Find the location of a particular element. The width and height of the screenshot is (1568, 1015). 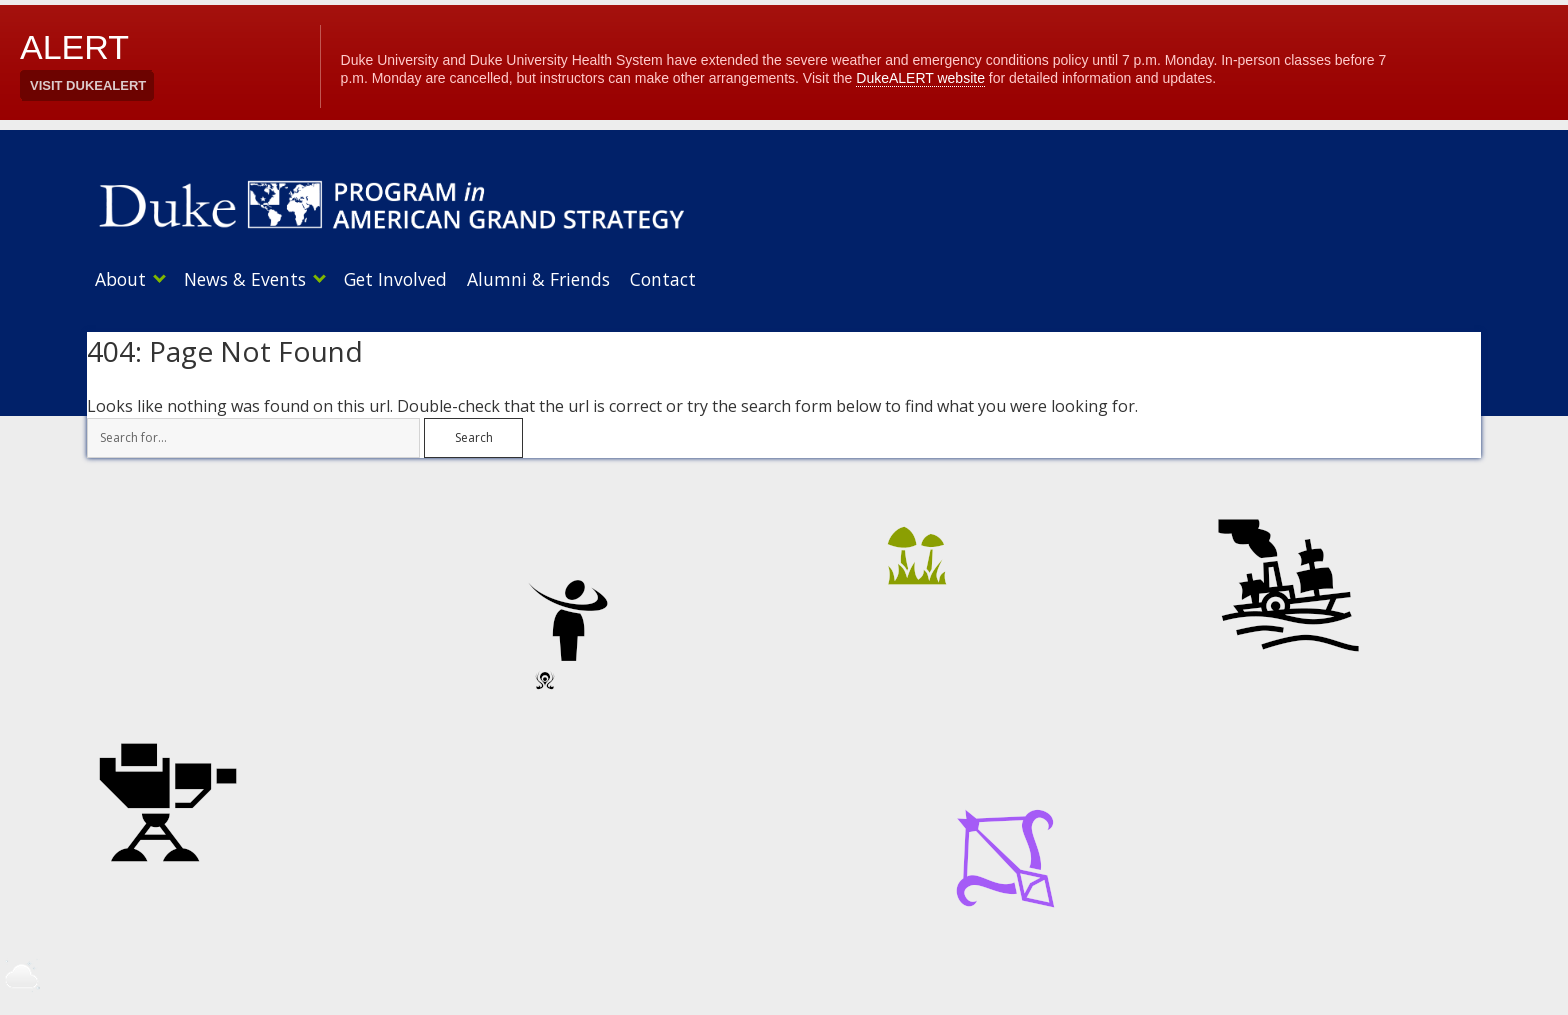

forage for mushrooms in the wild is located at coordinates (916, 553).